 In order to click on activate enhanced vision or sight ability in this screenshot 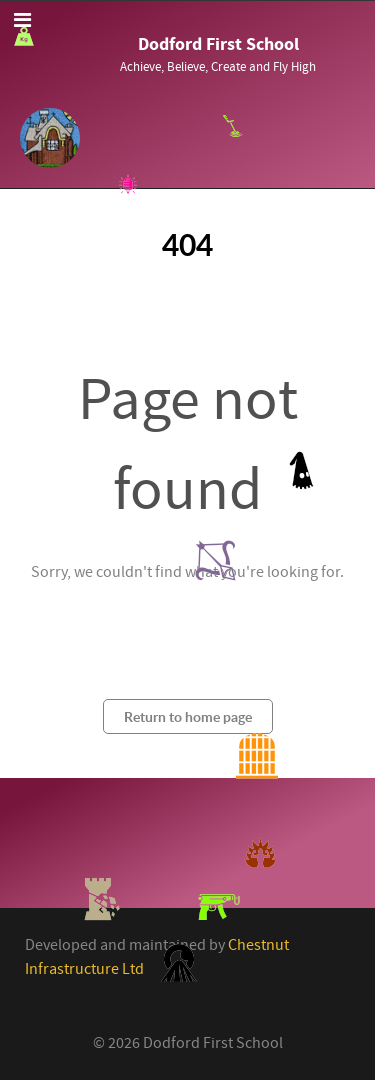, I will do `click(179, 963)`.